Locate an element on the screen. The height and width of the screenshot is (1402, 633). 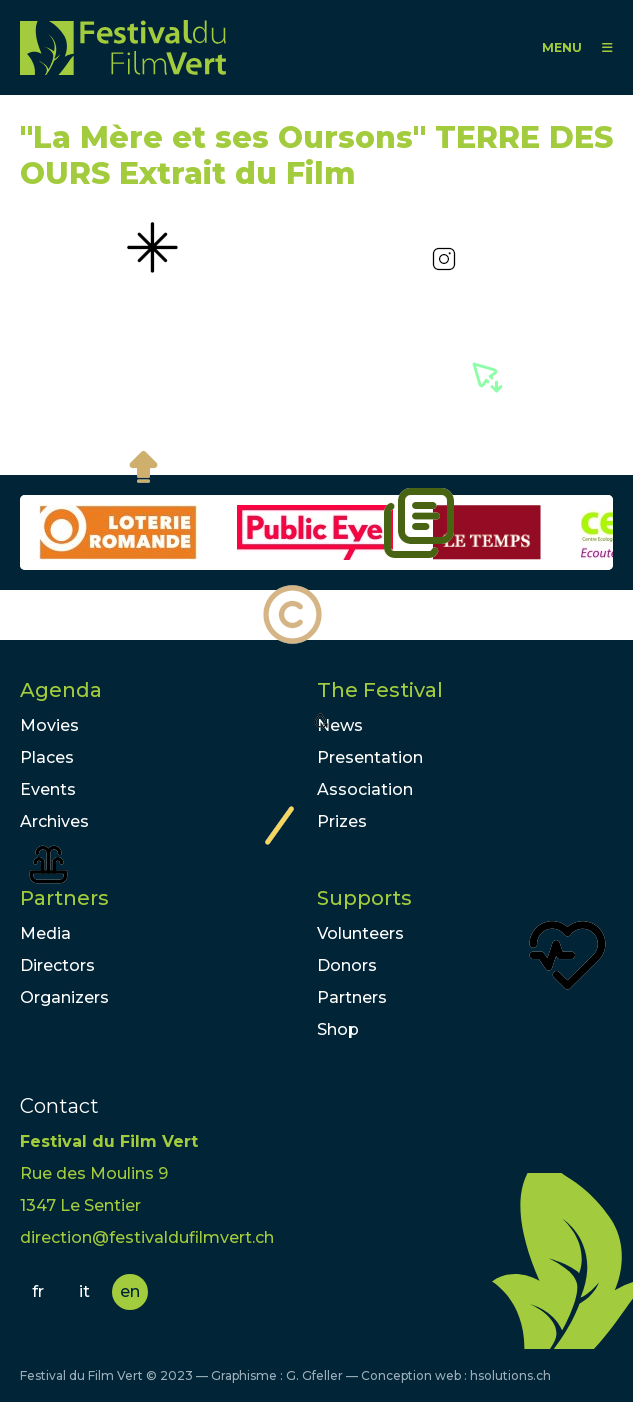
scroll or navigate downward is located at coordinates (486, 376).